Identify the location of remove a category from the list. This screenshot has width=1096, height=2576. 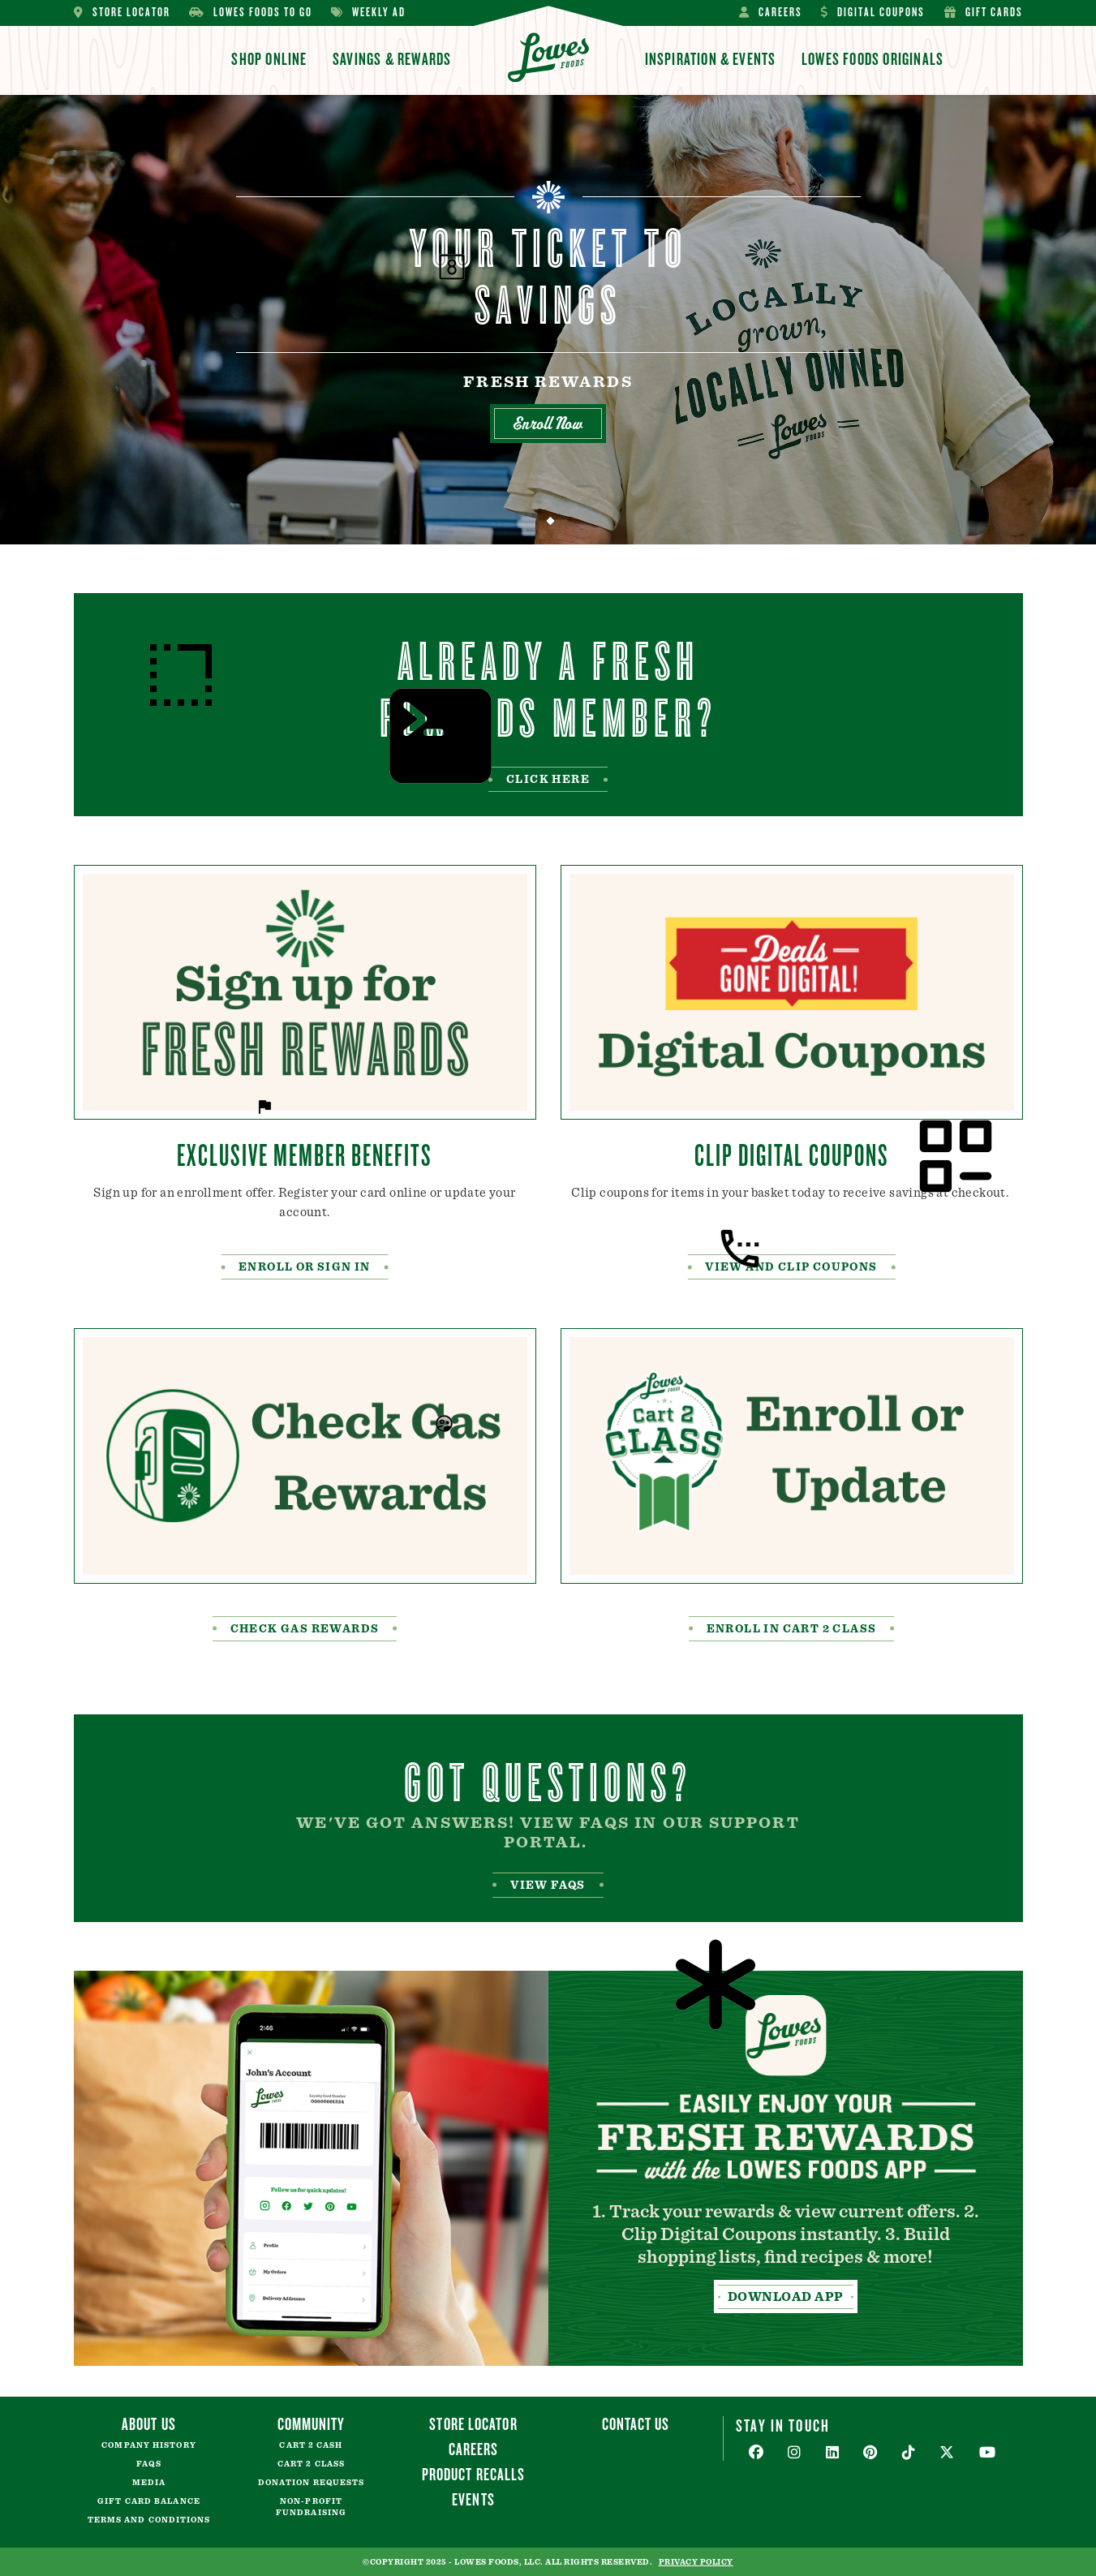
(956, 1156).